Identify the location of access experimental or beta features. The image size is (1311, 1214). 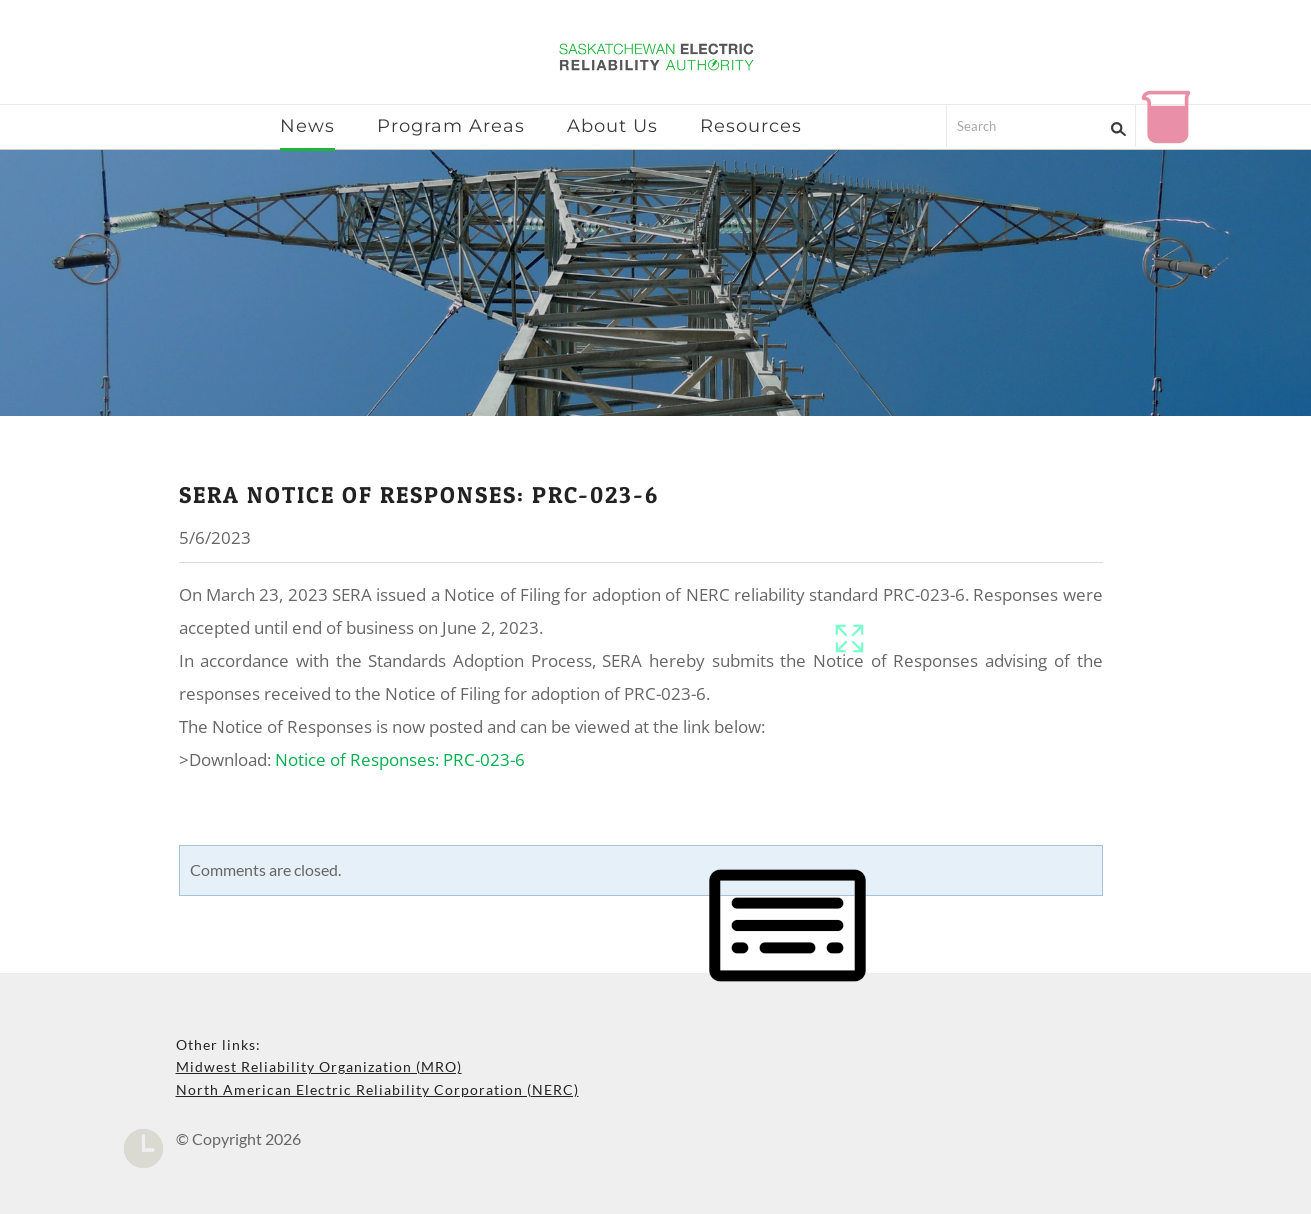
(1166, 117).